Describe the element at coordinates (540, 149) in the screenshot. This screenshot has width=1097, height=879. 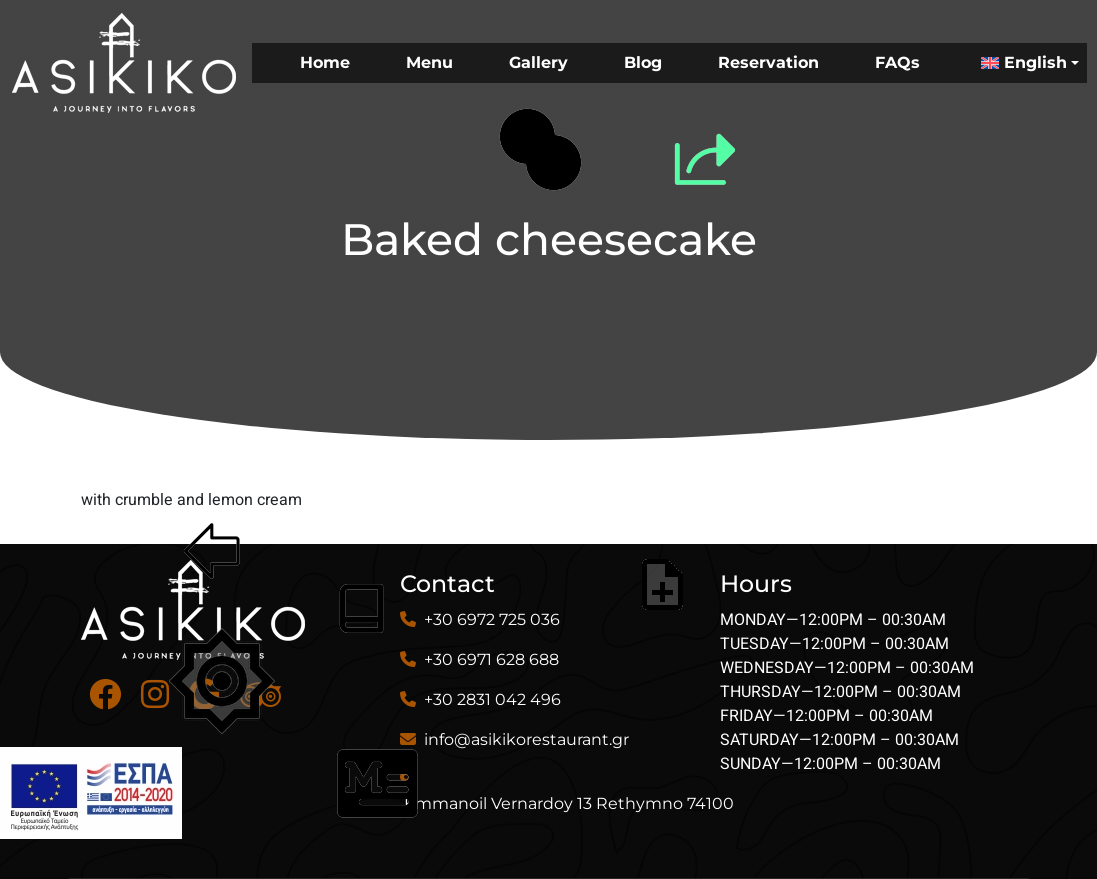
I see `merge or combine selected items` at that location.